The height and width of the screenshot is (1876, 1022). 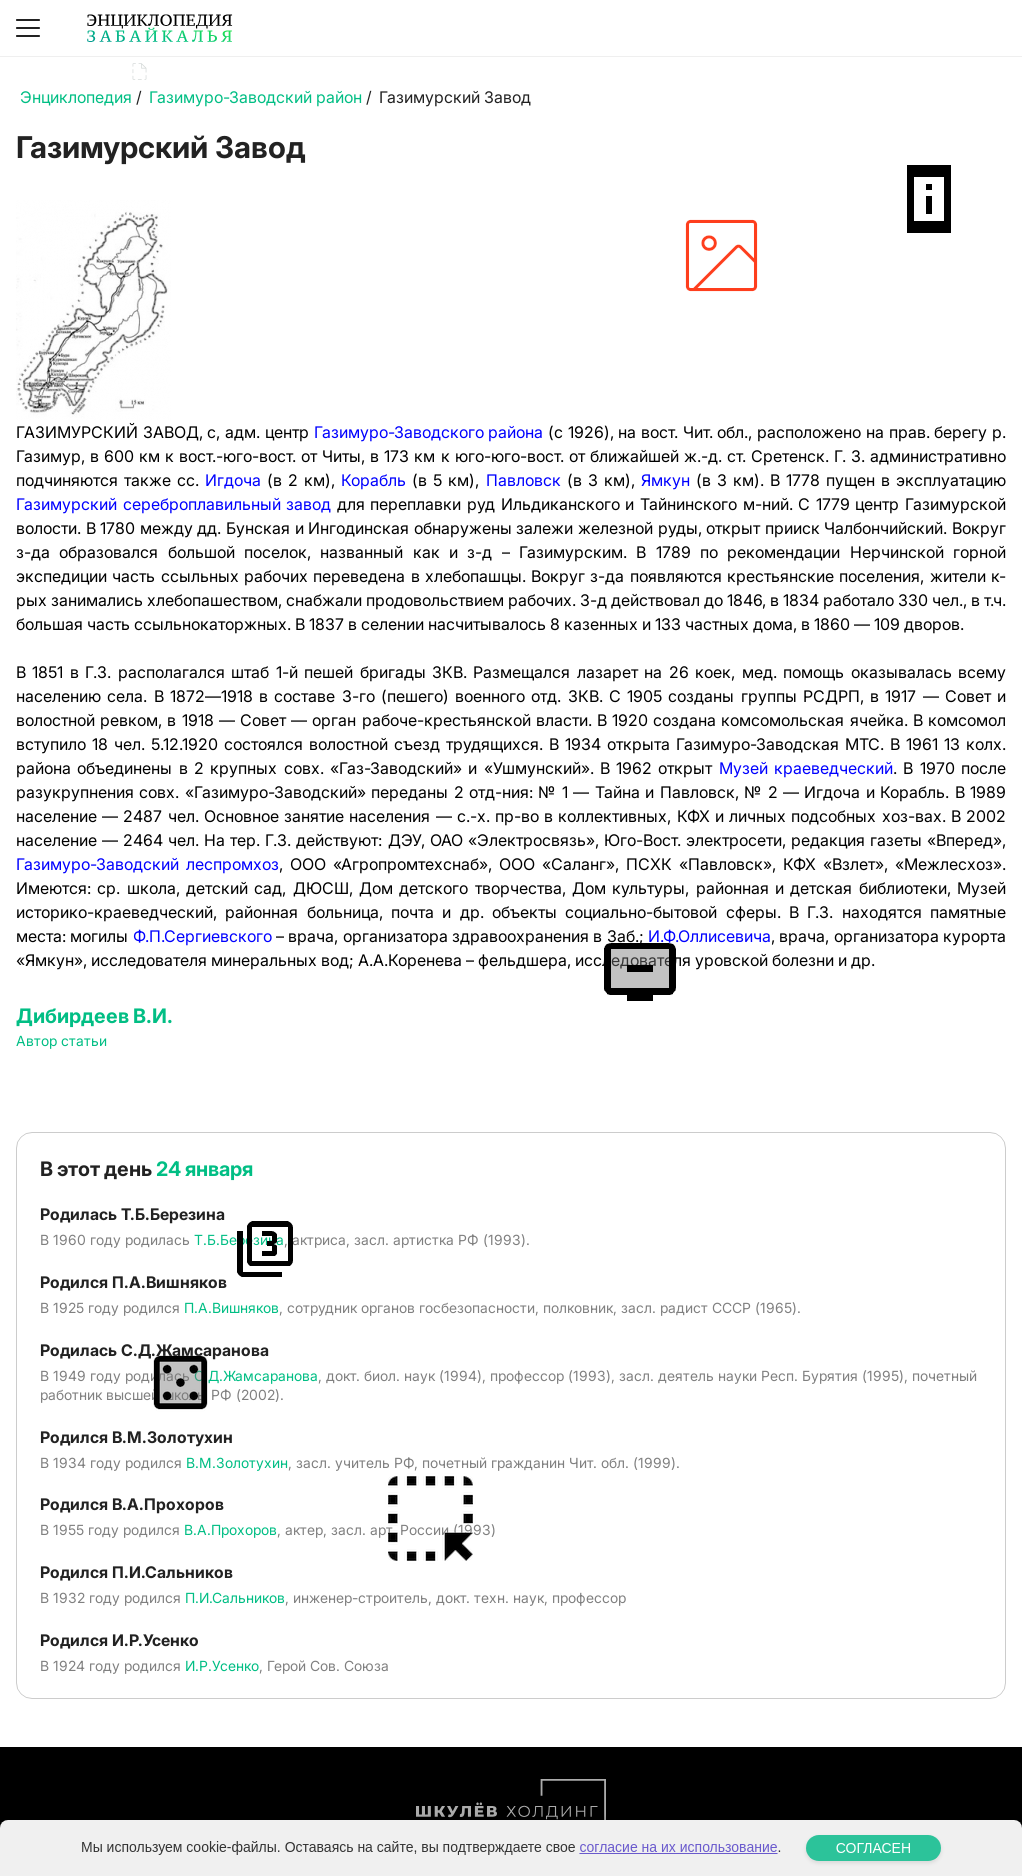 I want to click on filter or view the third item in a sequence, so click(x=265, y=1249).